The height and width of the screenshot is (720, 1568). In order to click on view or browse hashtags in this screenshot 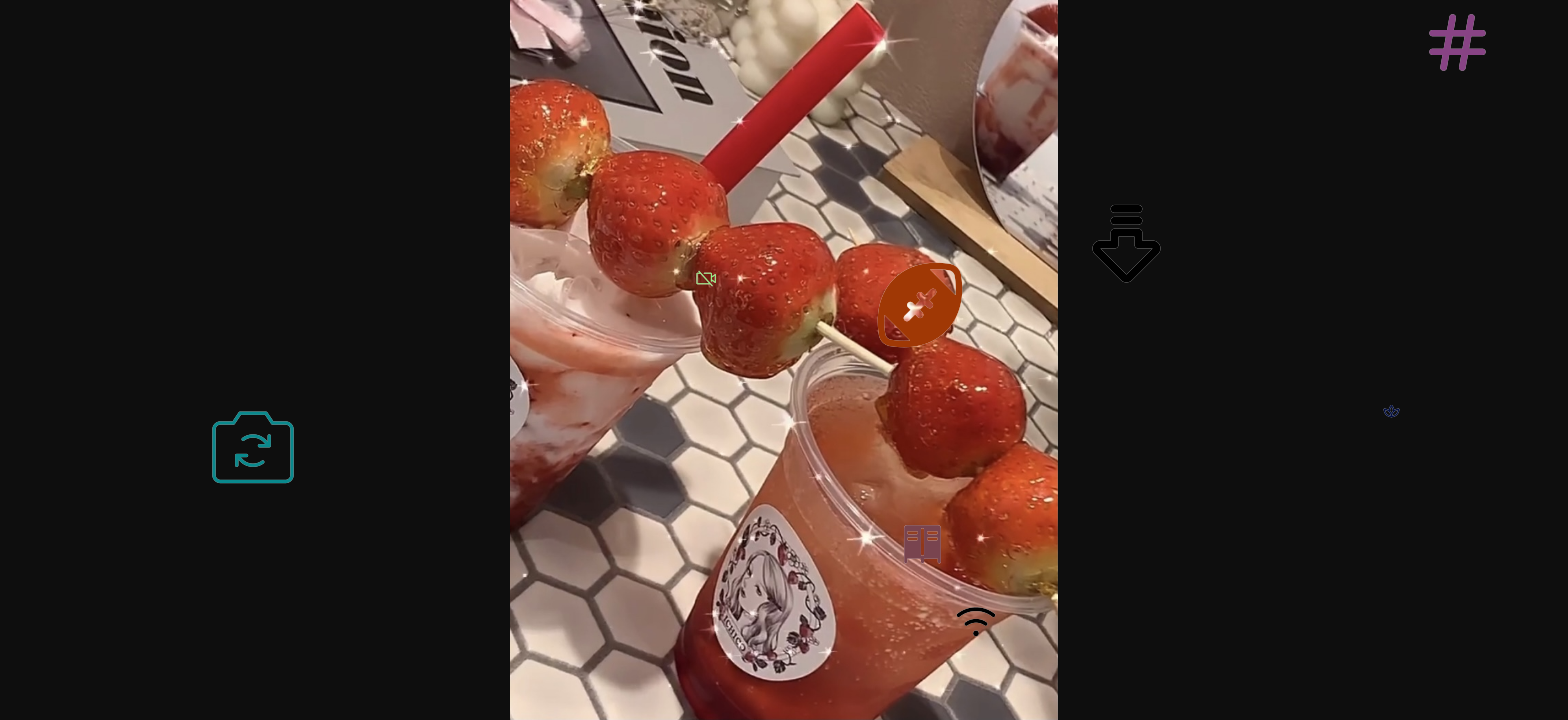, I will do `click(1457, 42)`.